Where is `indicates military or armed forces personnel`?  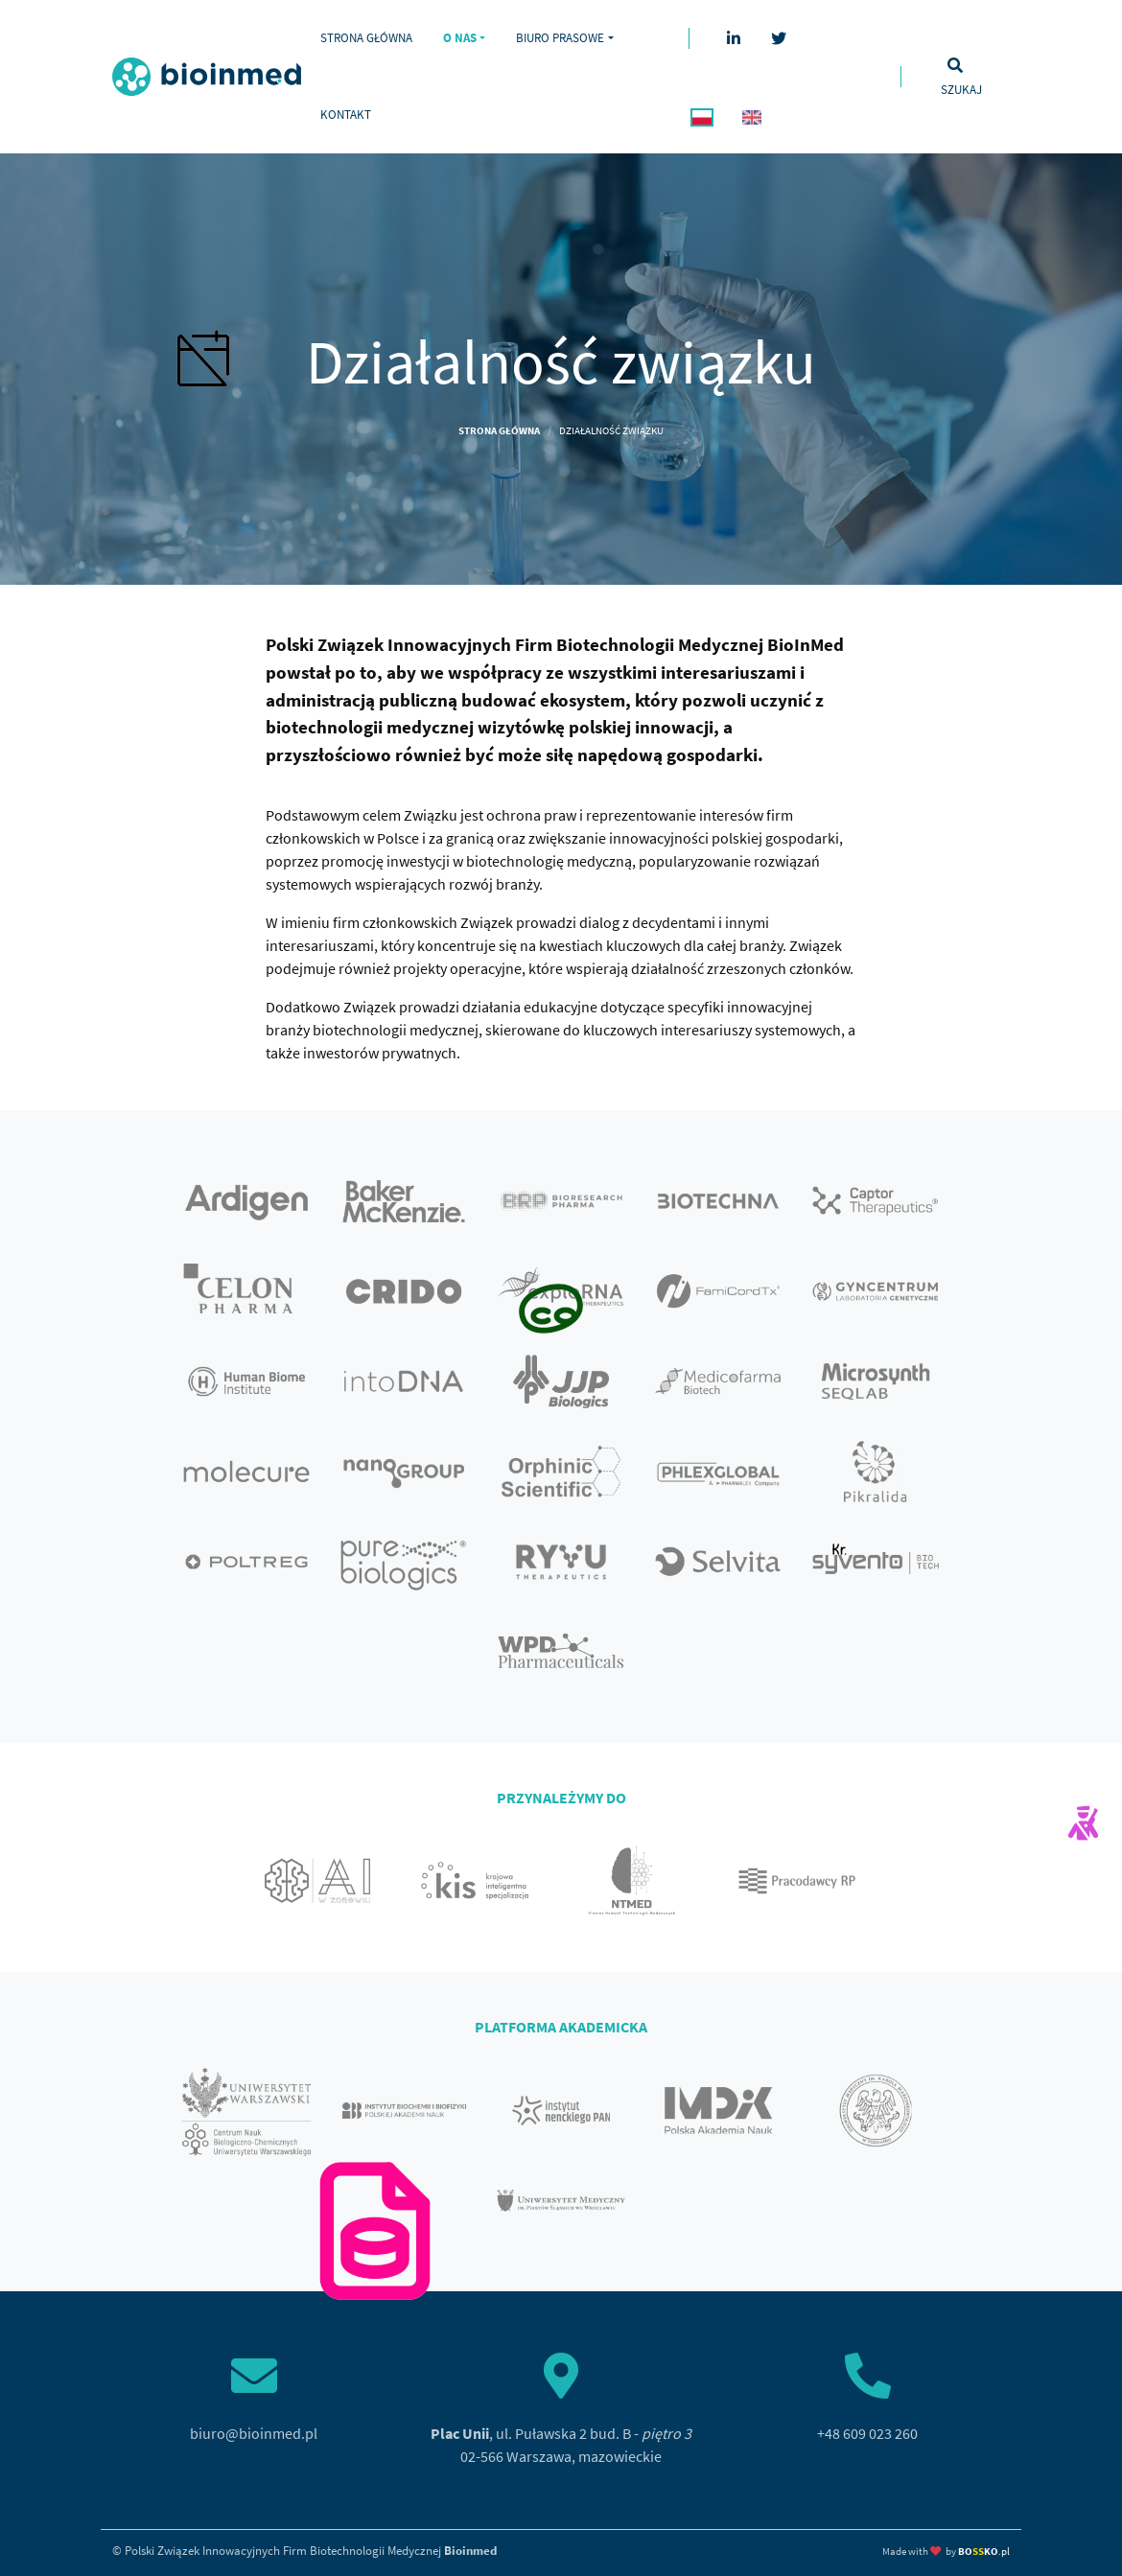 indicates military or armed forces personnel is located at coordinates (1083, 1822).